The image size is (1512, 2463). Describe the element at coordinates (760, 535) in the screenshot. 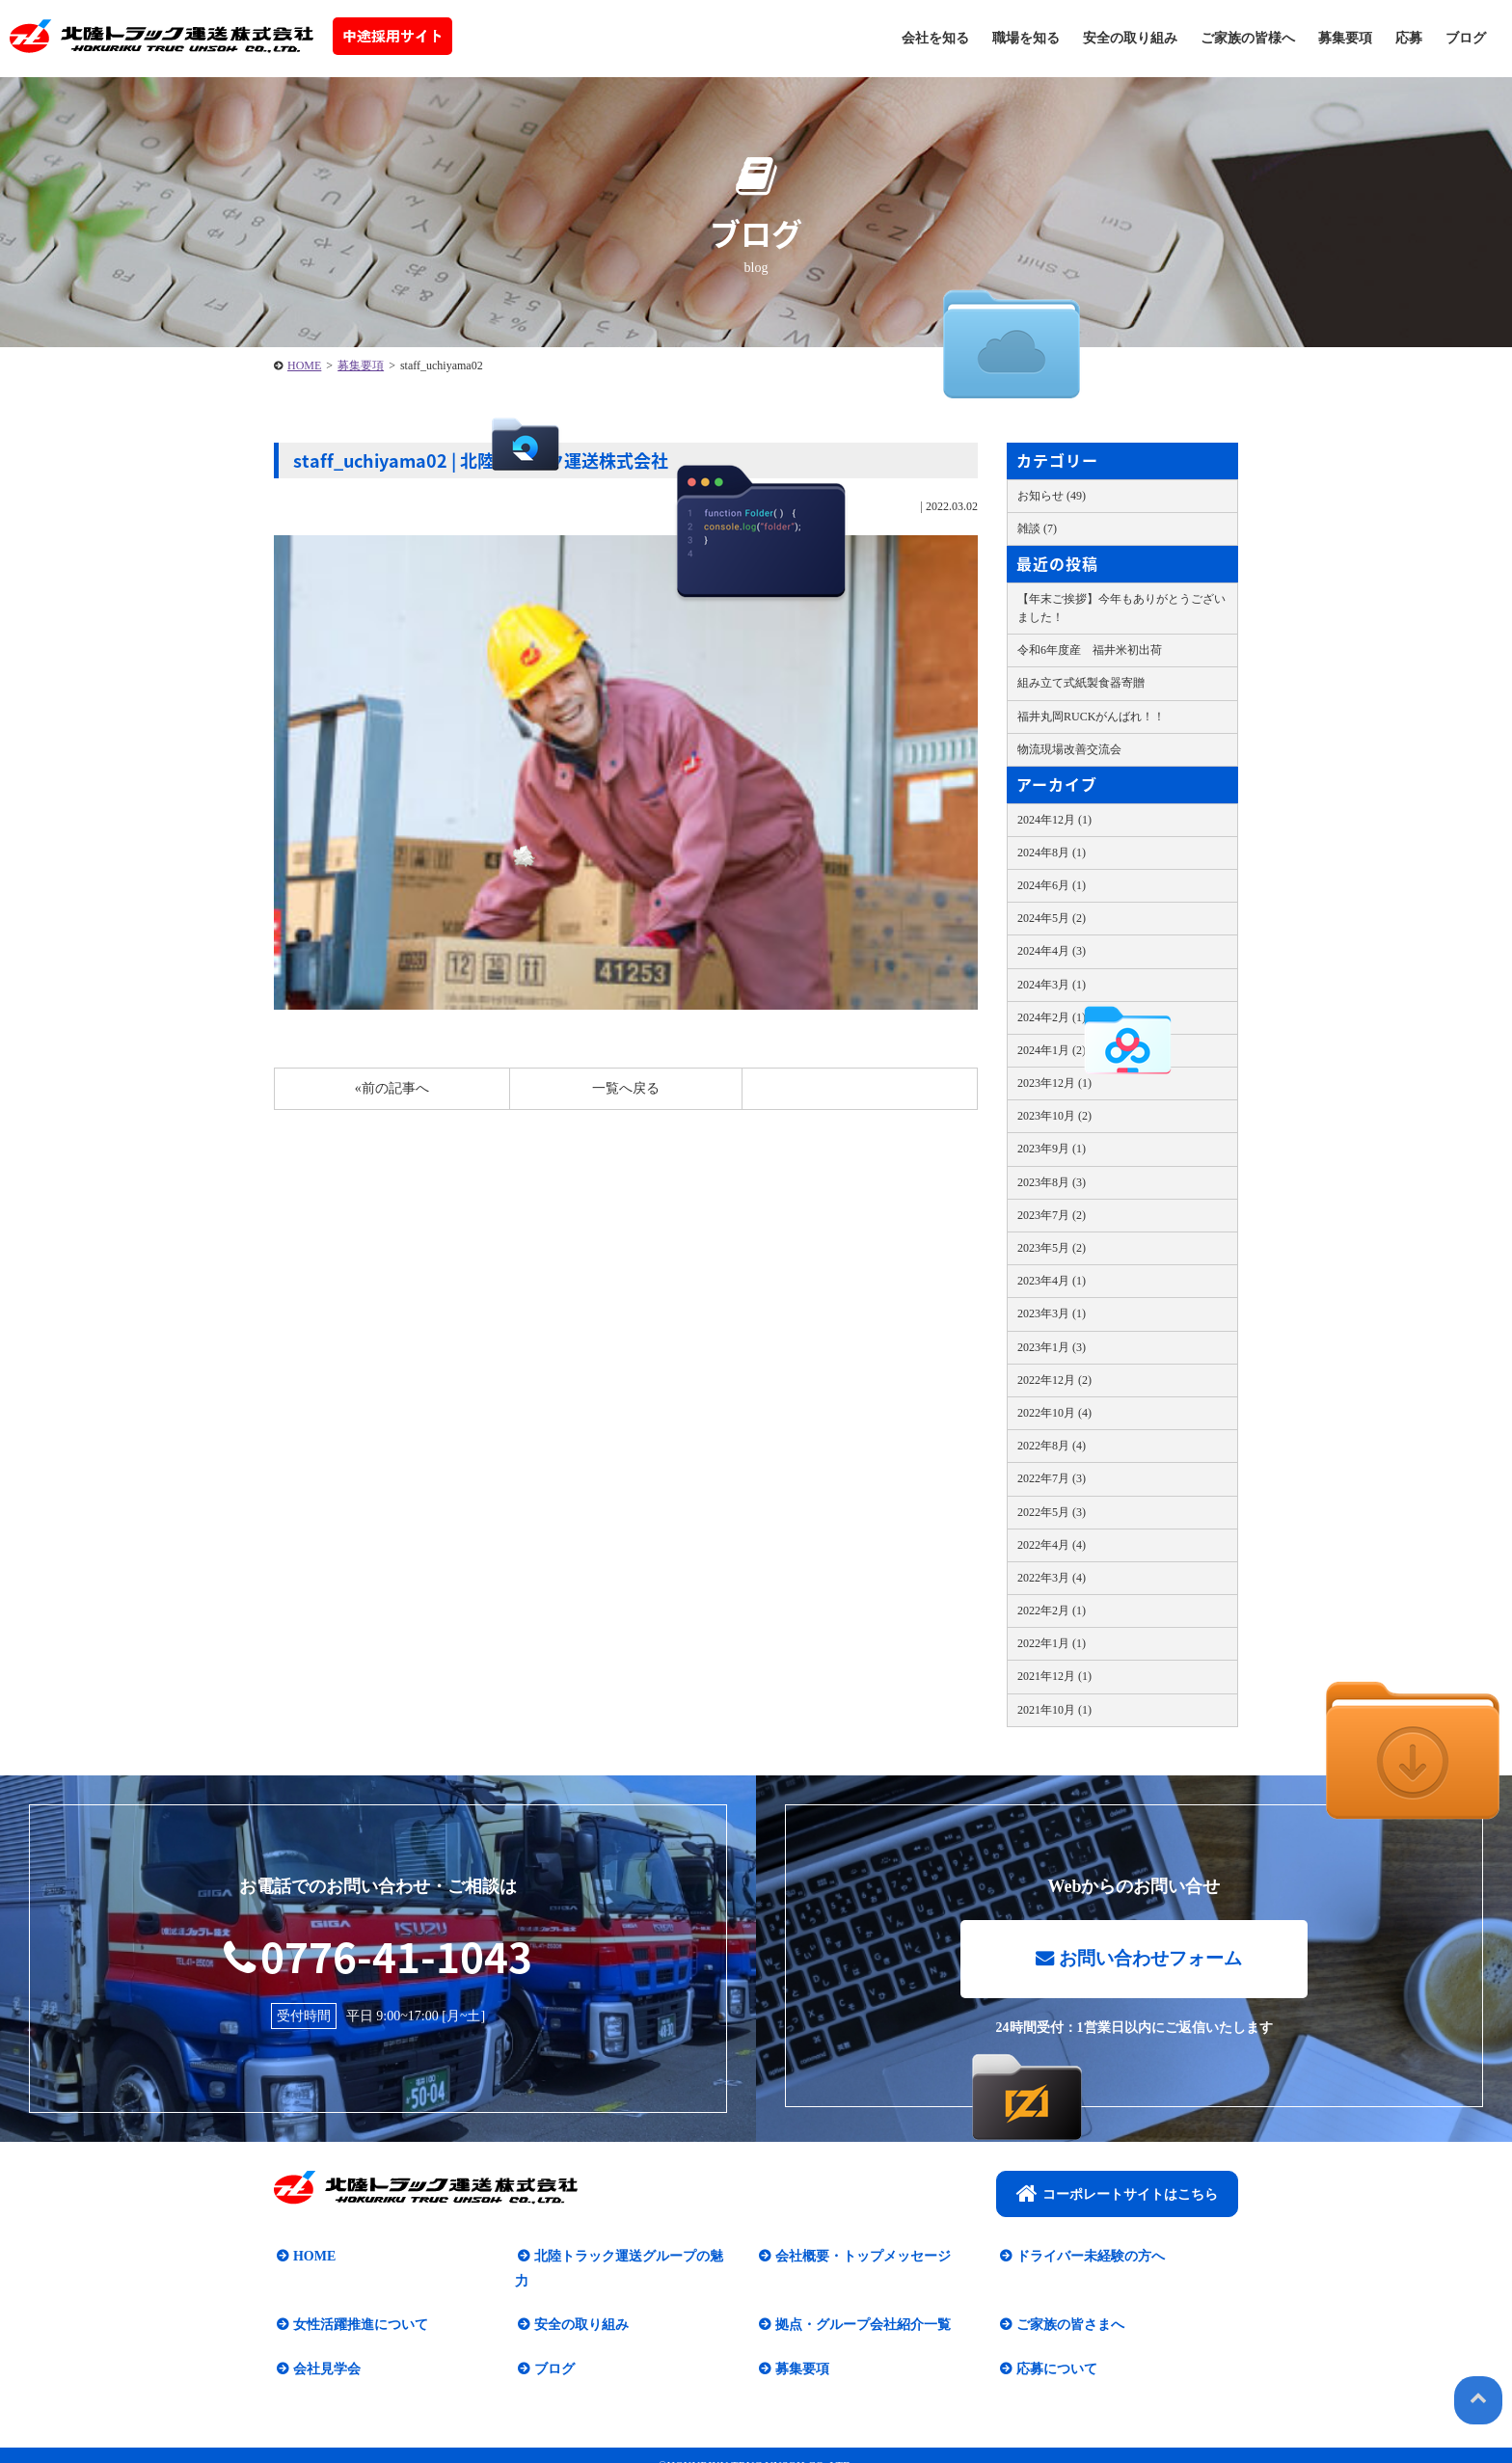

I see `open programming projects folder` at that location.